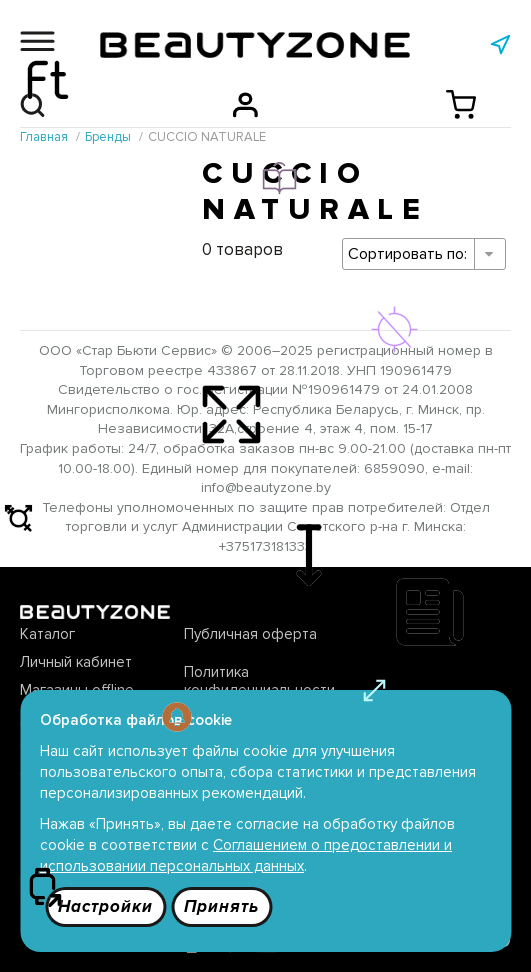  I want to click on share content from your smartwatch, so click(42, 886).